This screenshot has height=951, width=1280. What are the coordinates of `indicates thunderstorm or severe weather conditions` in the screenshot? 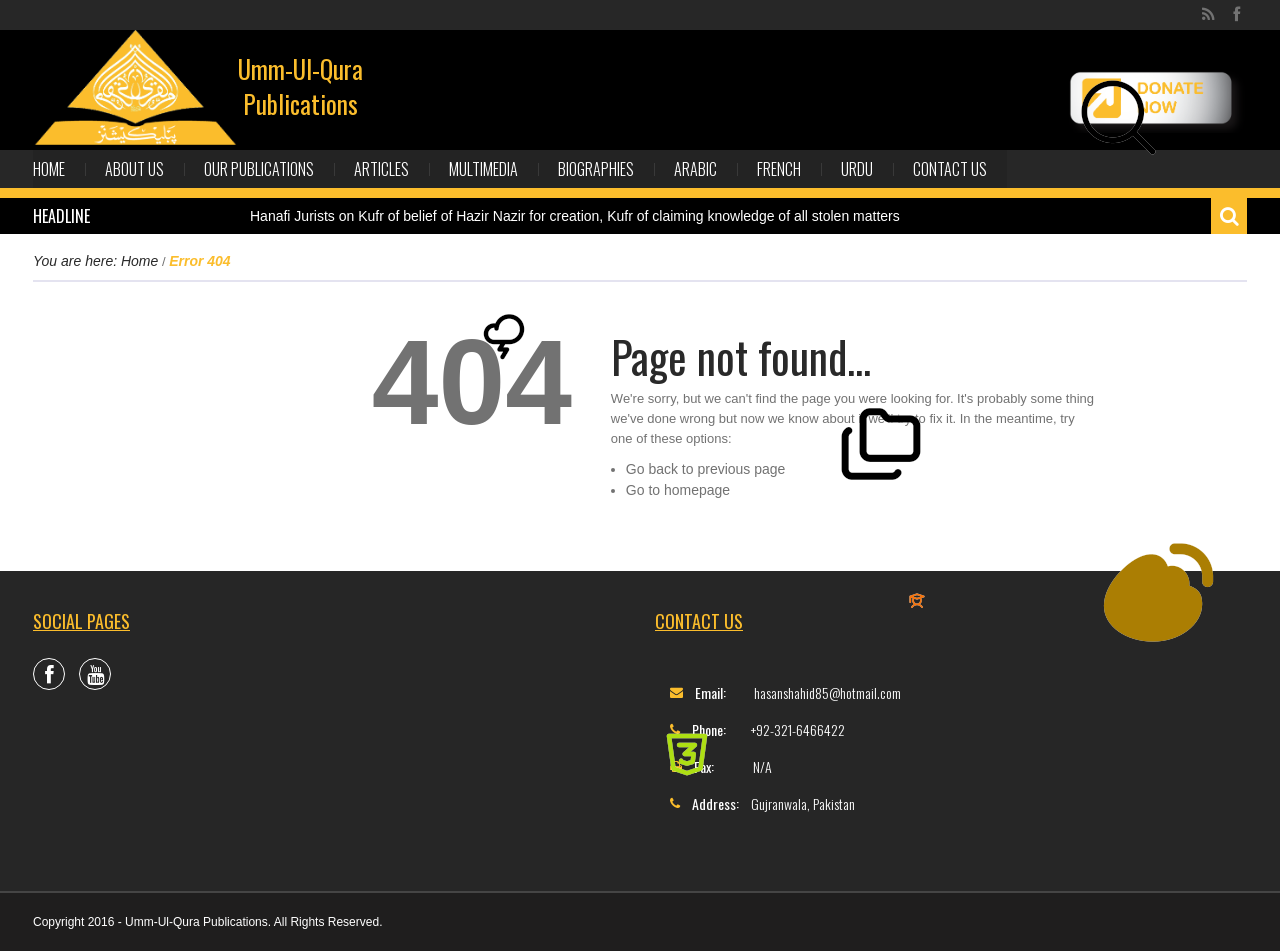 It's located at (504, 336).